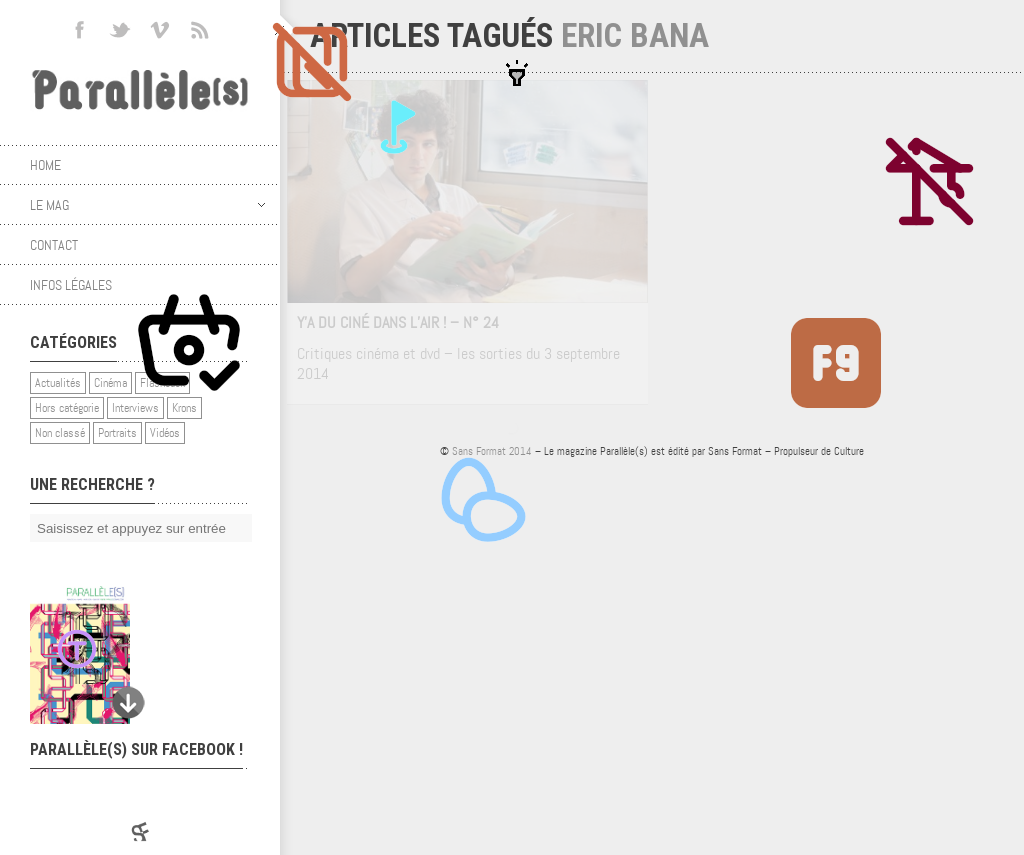 Image resolution: width=1024 pixels, height=855 pixels. What do you see at coordinates (517, 73) in the screenshot?
I see `highlight selected text` at bounding box center [517, 73].